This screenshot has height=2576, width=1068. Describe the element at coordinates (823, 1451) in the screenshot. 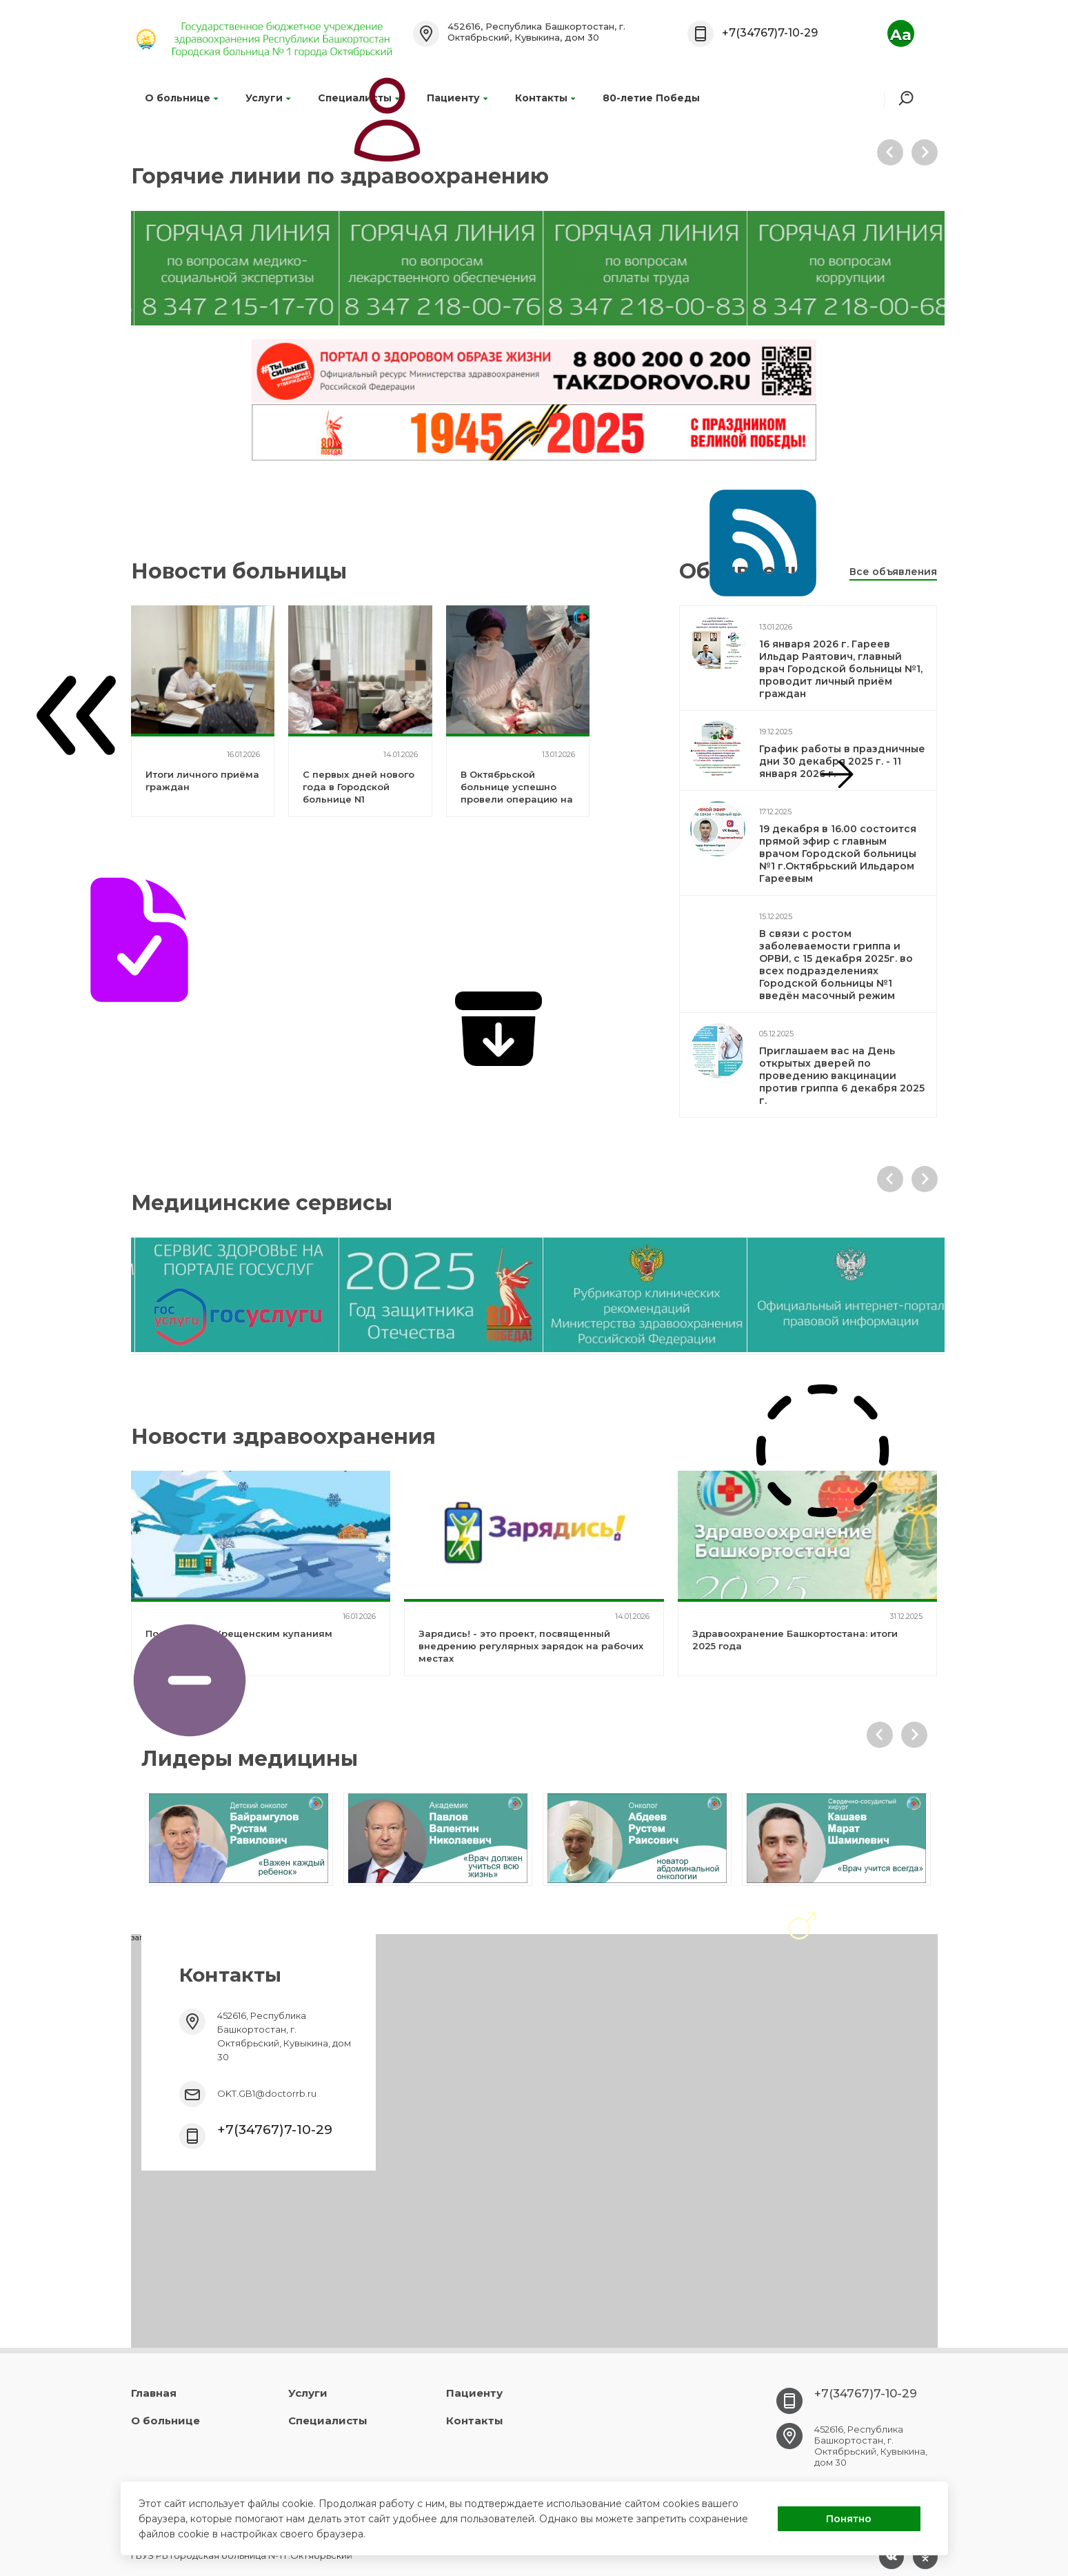

I see `create a new draft issue` at that location.